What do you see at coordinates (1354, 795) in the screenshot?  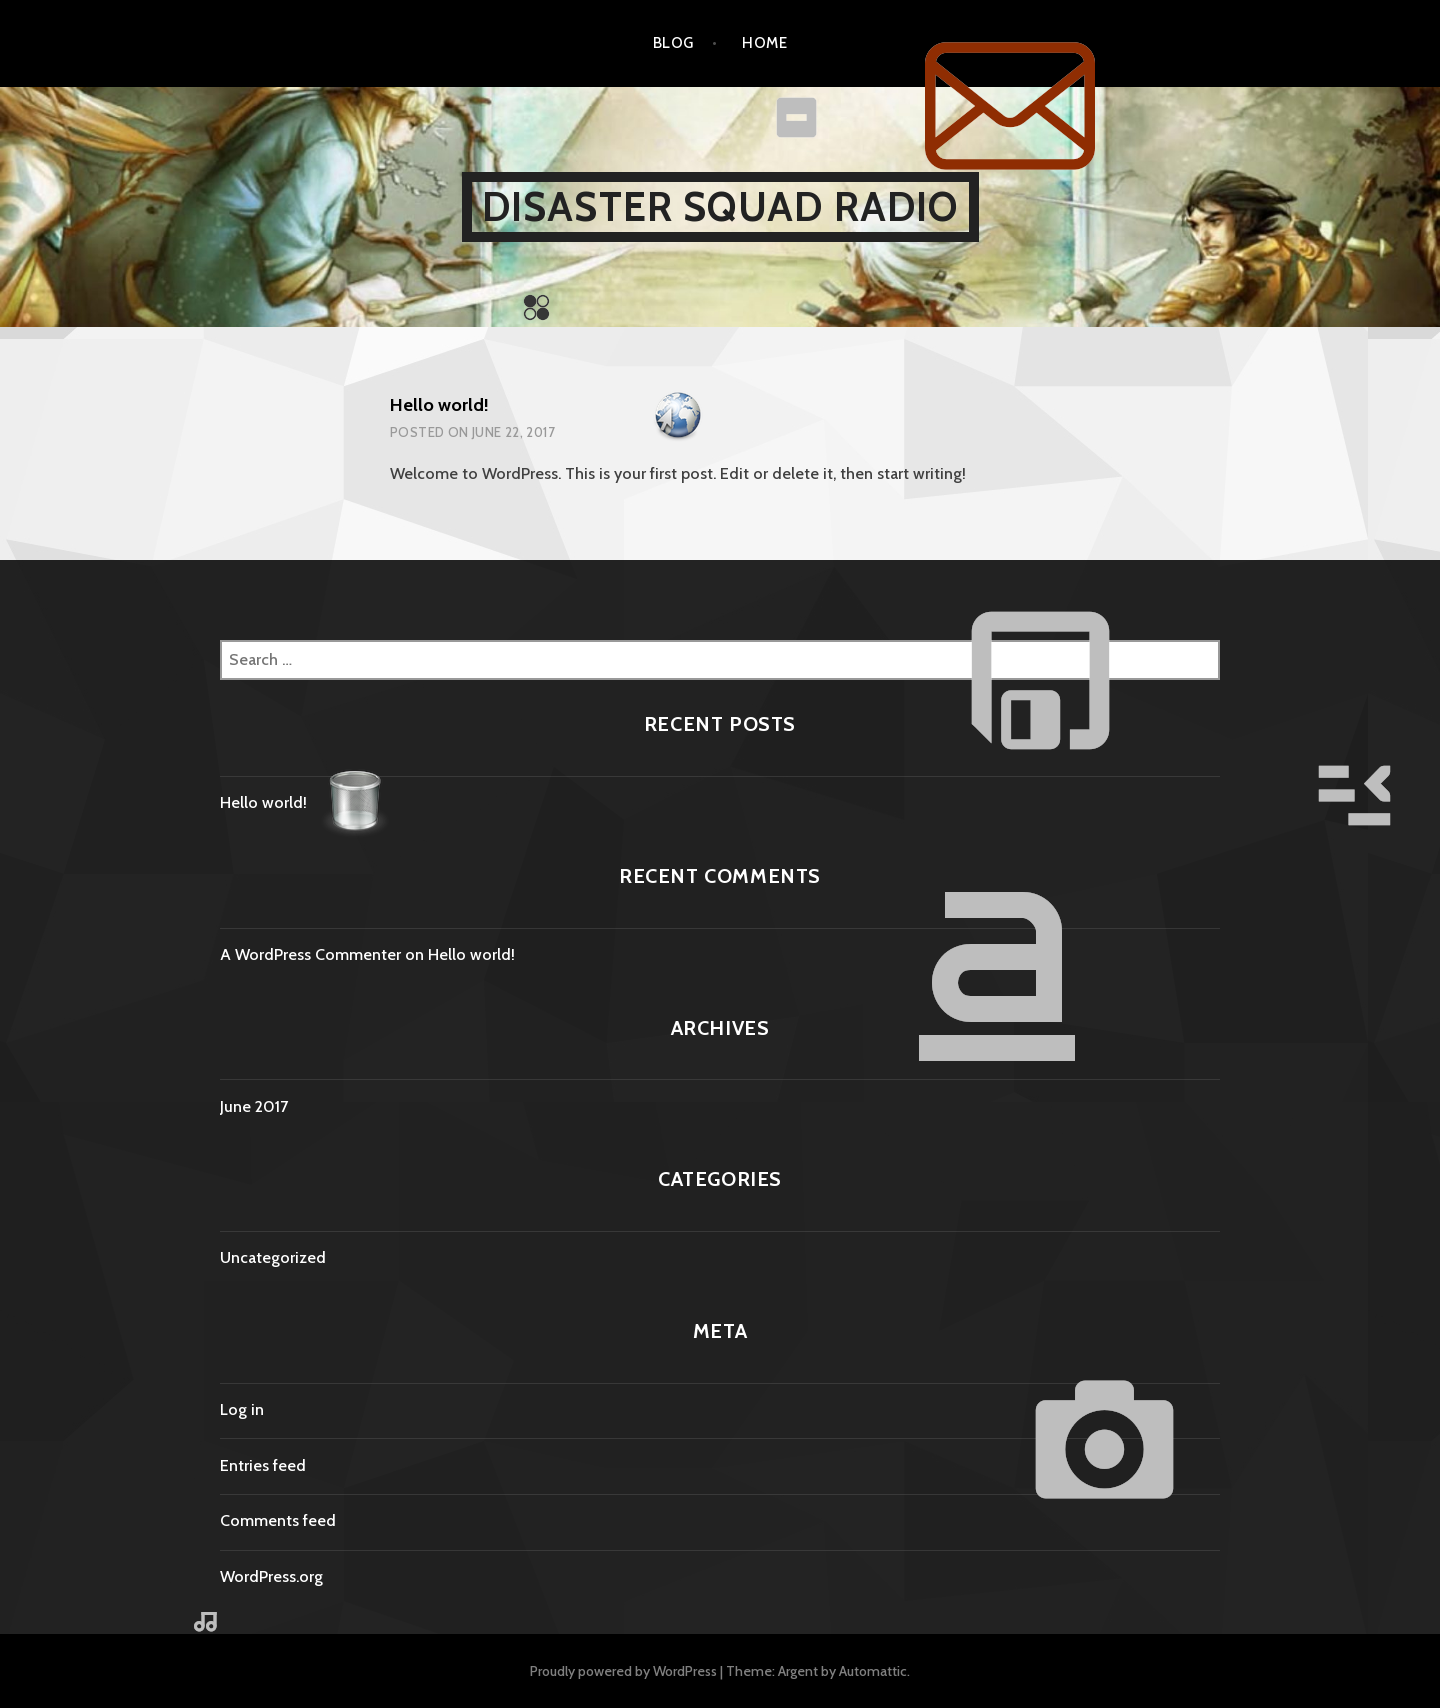 I see `decrease text indentation` at bounding box center [1354, 795].